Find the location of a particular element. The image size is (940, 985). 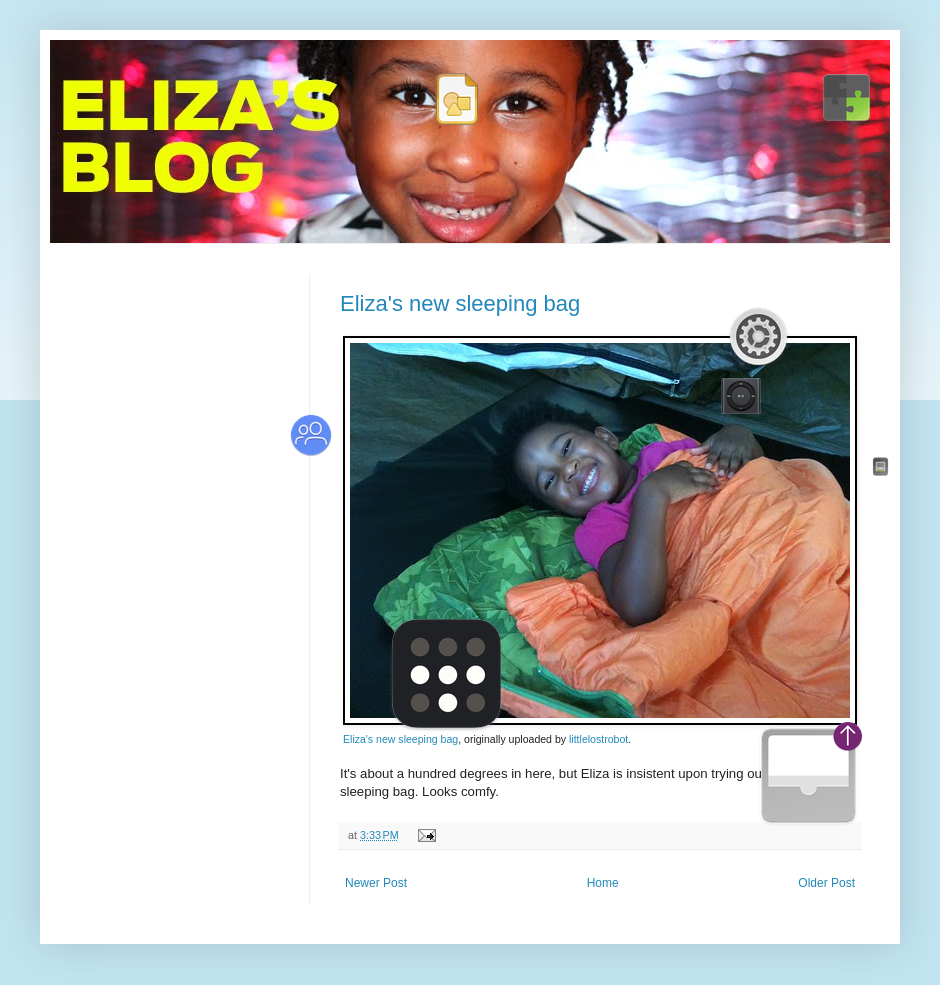

open extension manager app is located at coordinates (846, 97).